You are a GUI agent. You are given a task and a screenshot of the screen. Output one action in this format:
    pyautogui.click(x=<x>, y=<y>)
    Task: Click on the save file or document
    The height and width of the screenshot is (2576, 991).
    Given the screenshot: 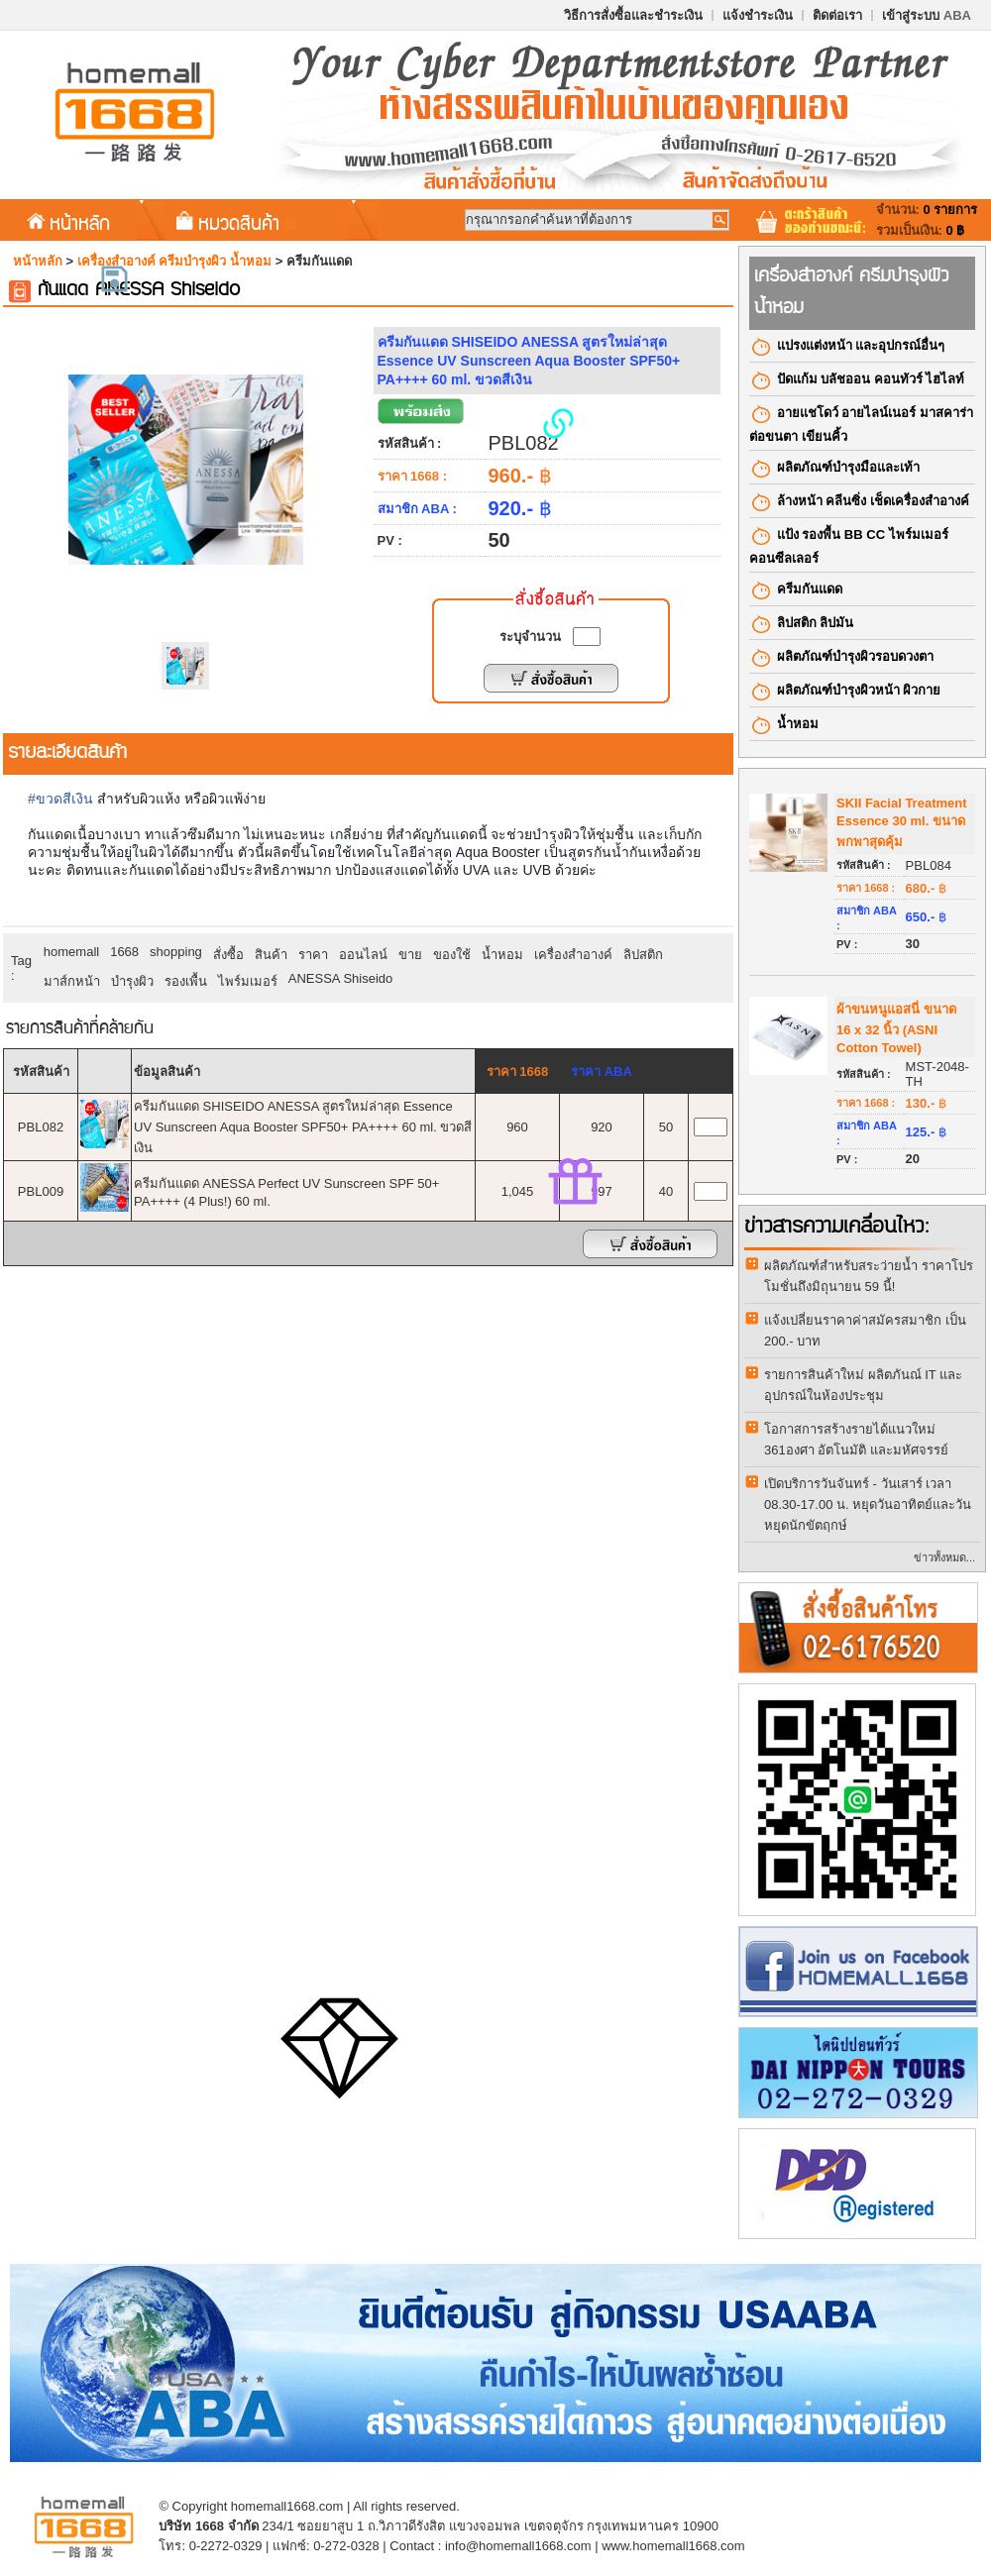 What is the action you would take?
    pyautogui.click(x=114, y=278)
    